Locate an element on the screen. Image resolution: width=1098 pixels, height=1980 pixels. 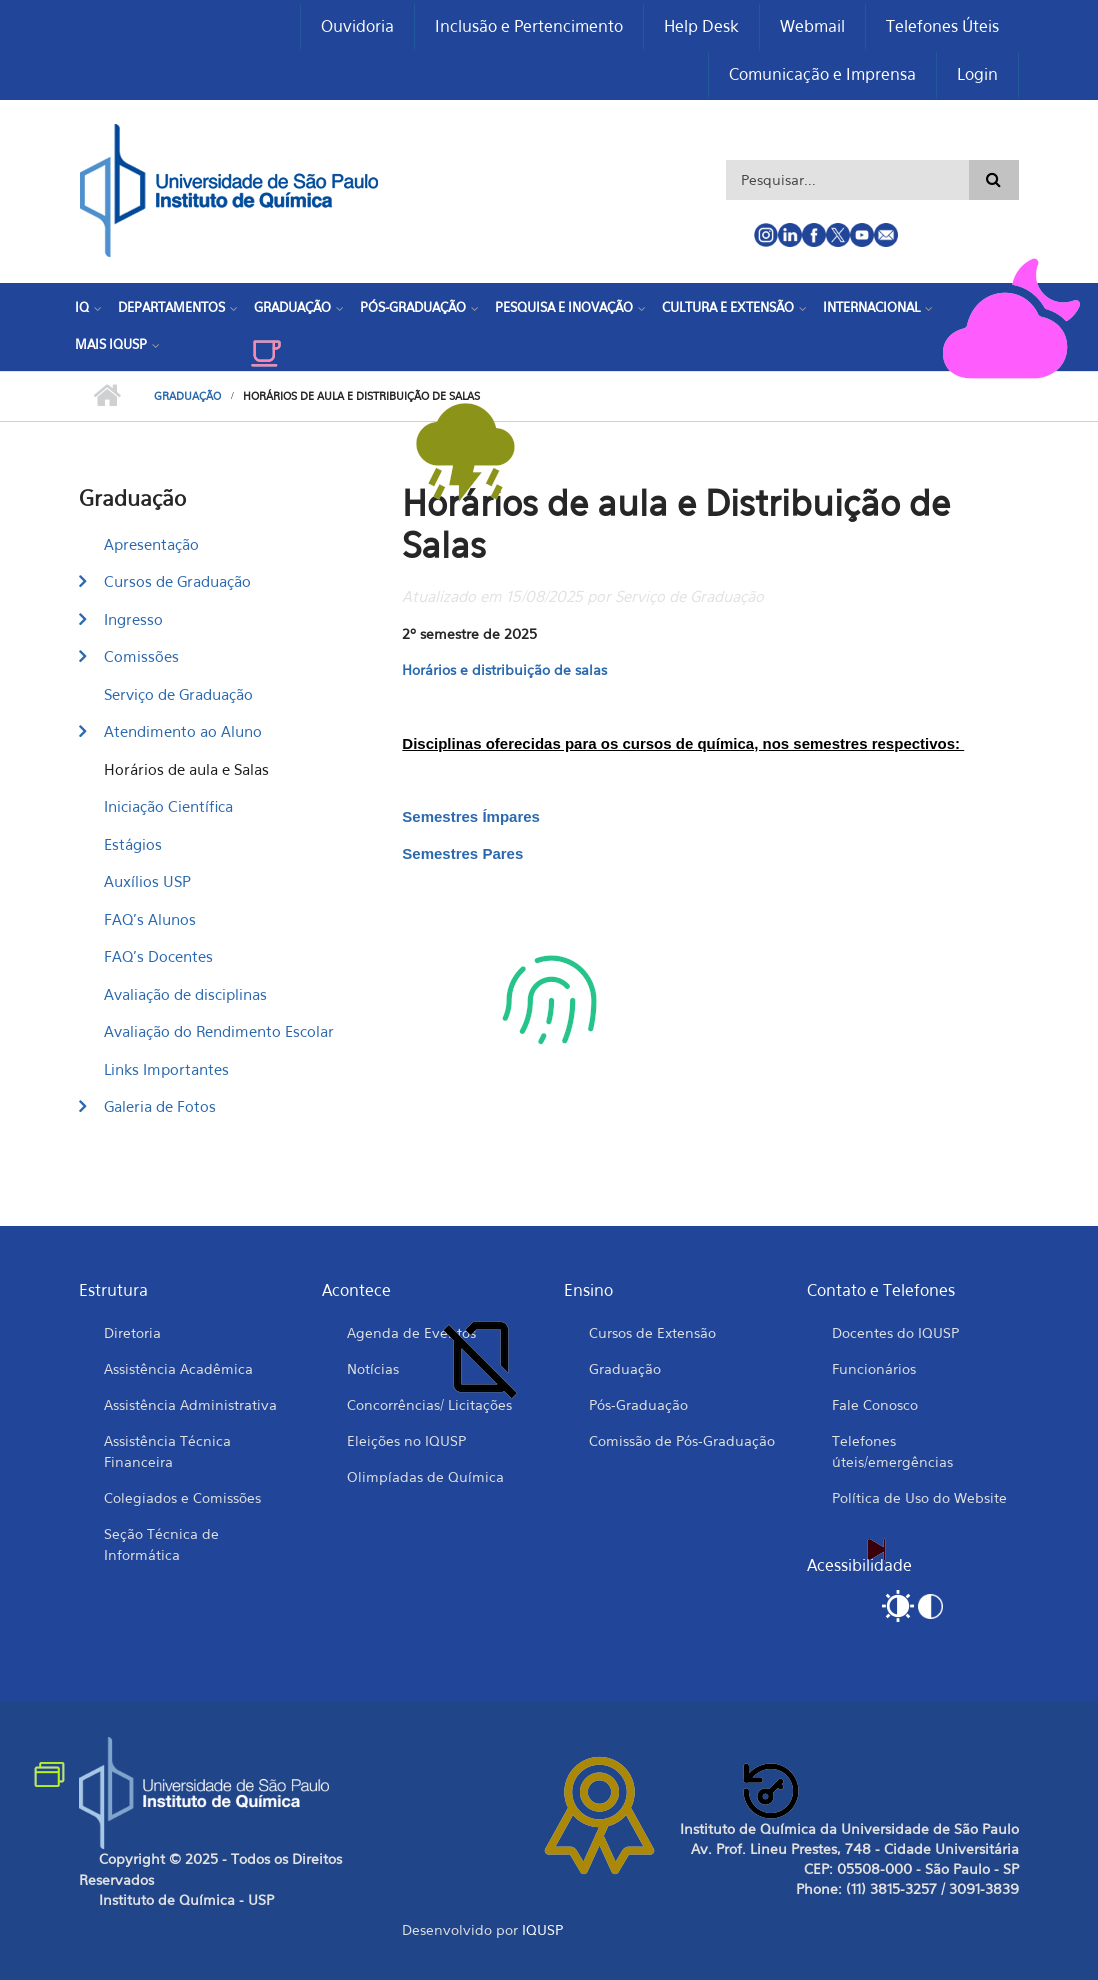
rotate or reset encryption key is located at coordinates (771, 1791).